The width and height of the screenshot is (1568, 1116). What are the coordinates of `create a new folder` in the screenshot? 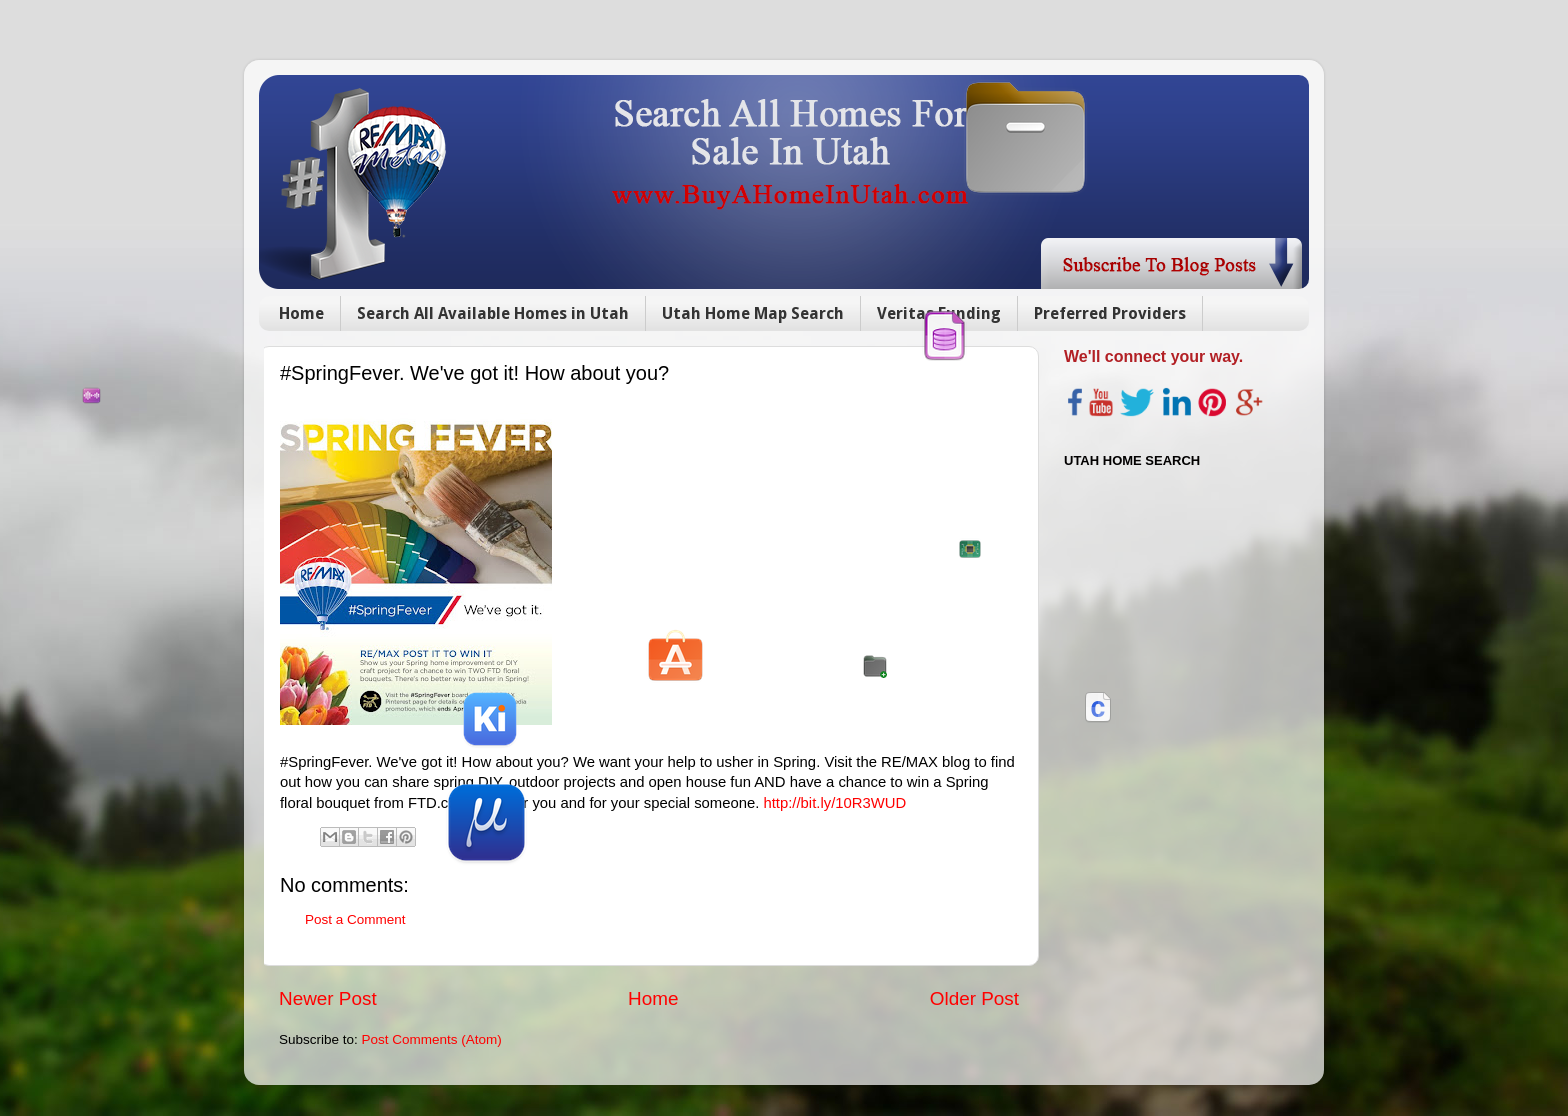 It's located at (875, 666).